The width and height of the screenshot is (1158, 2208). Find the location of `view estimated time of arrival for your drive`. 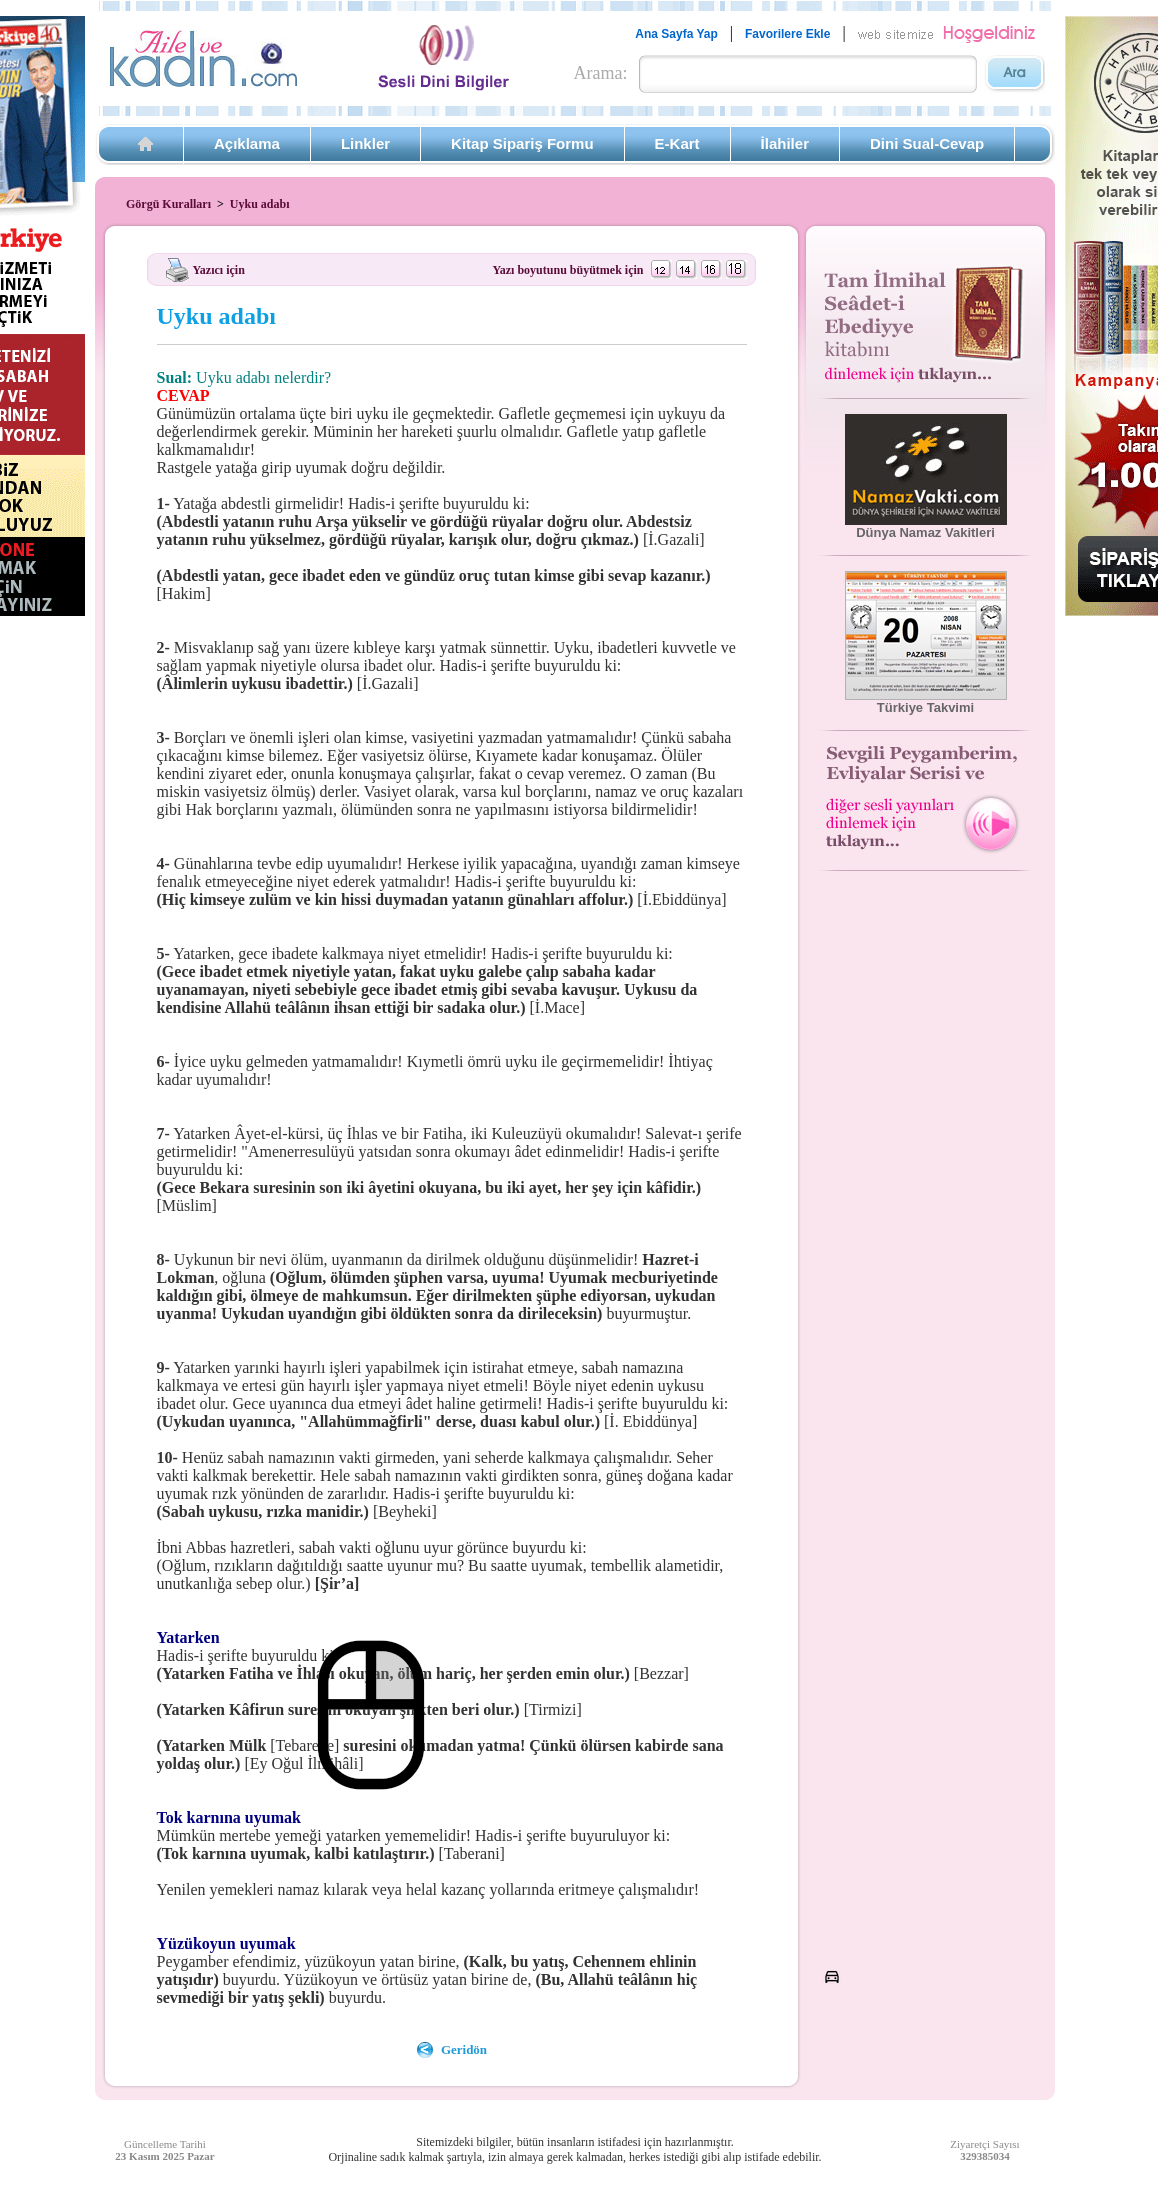

view estimated time of arrival for your drive is located at coordinates (832, 1977).